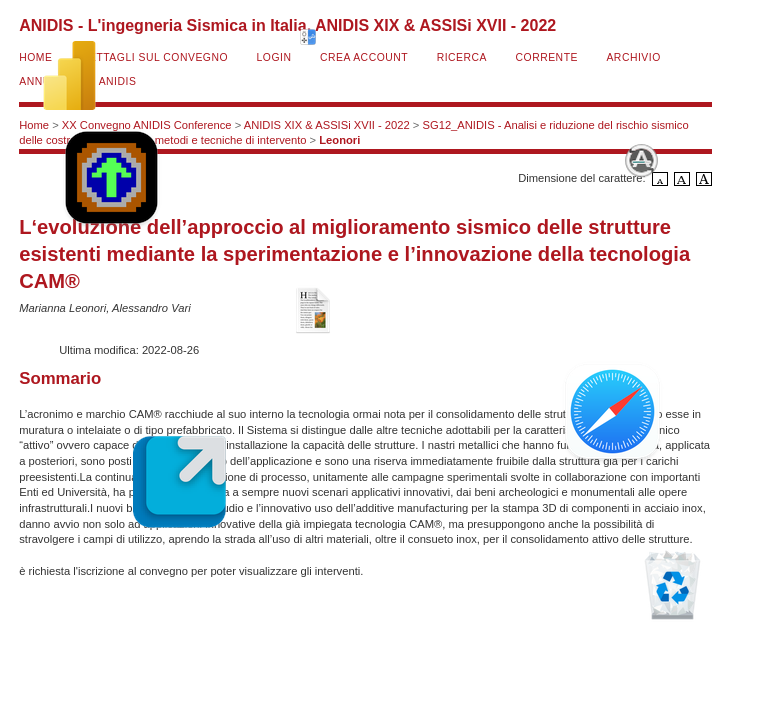 The width and height of the screenshot is (768, 720). I want to click on launch the AAAAXY puzzle game, so click(111, 177).